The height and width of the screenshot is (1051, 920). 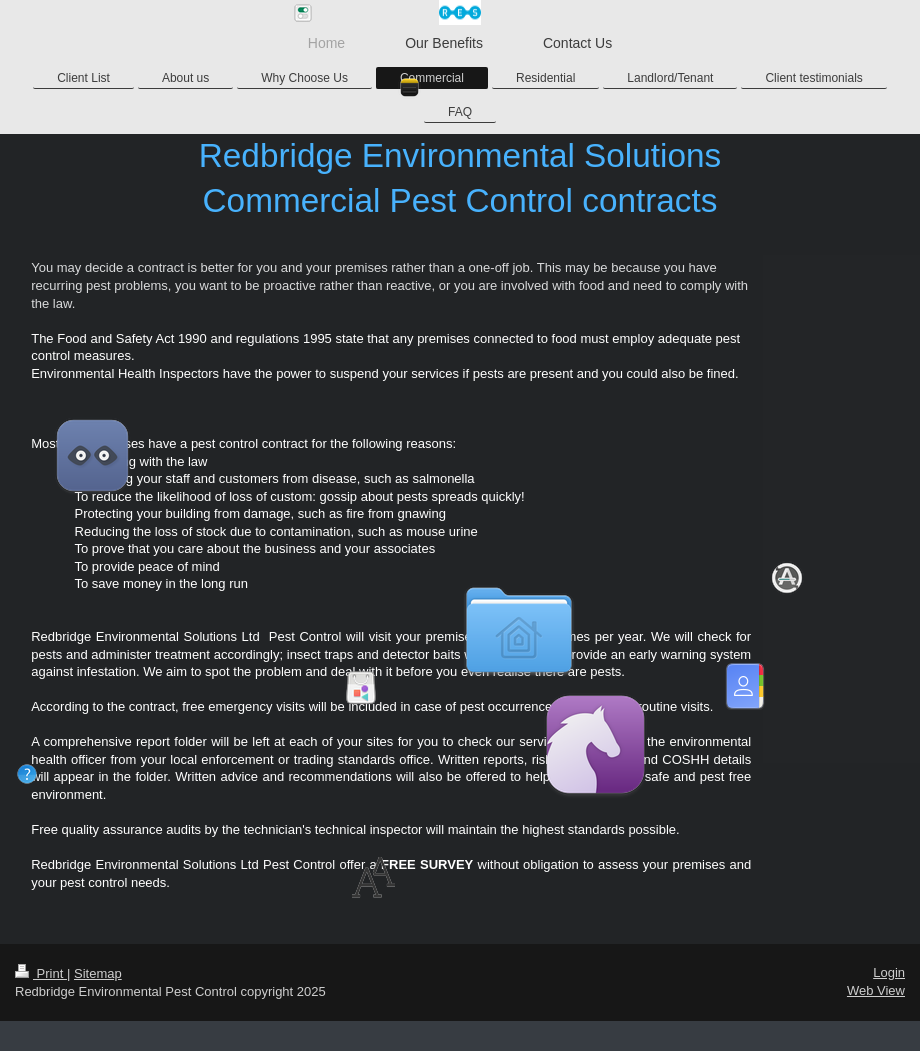 I want to click on access help documentation and support, so click(x=27, y=774).